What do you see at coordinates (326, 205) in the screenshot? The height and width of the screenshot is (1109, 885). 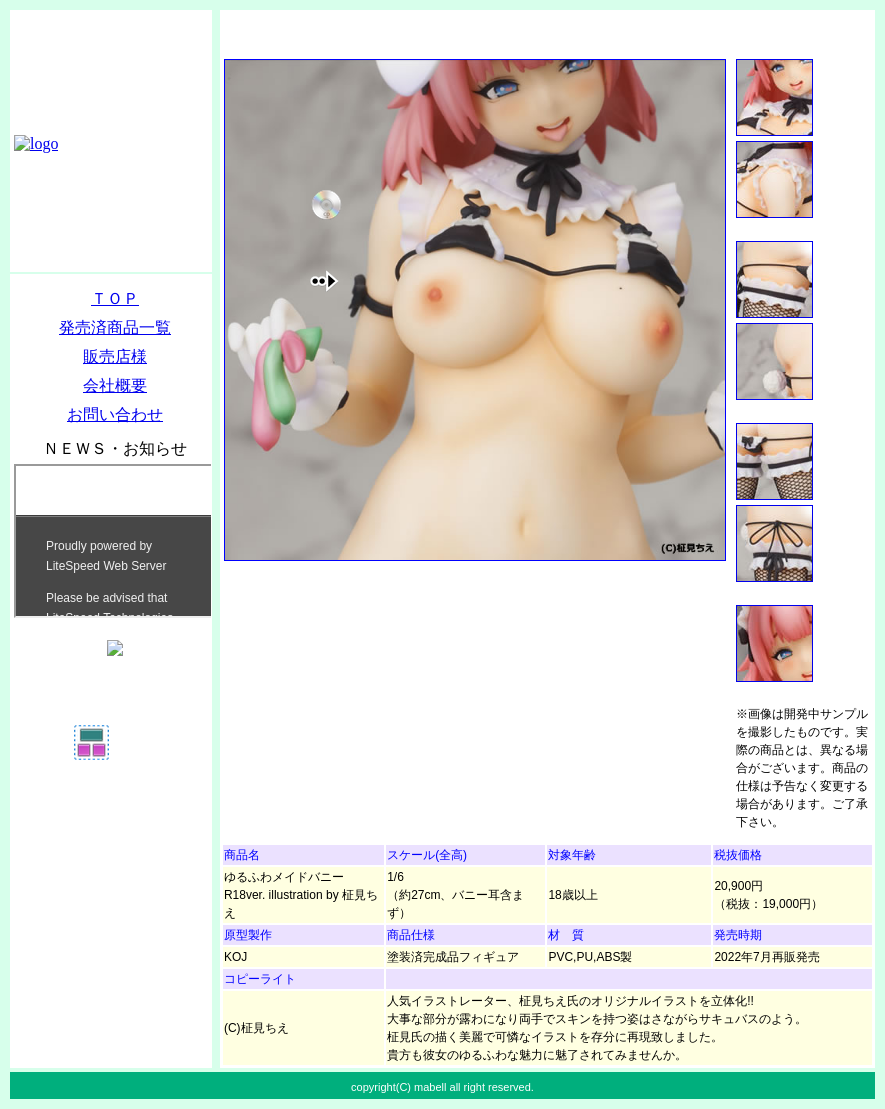 I see `burn files to a recordable CD` at bounding box center [326, 205].